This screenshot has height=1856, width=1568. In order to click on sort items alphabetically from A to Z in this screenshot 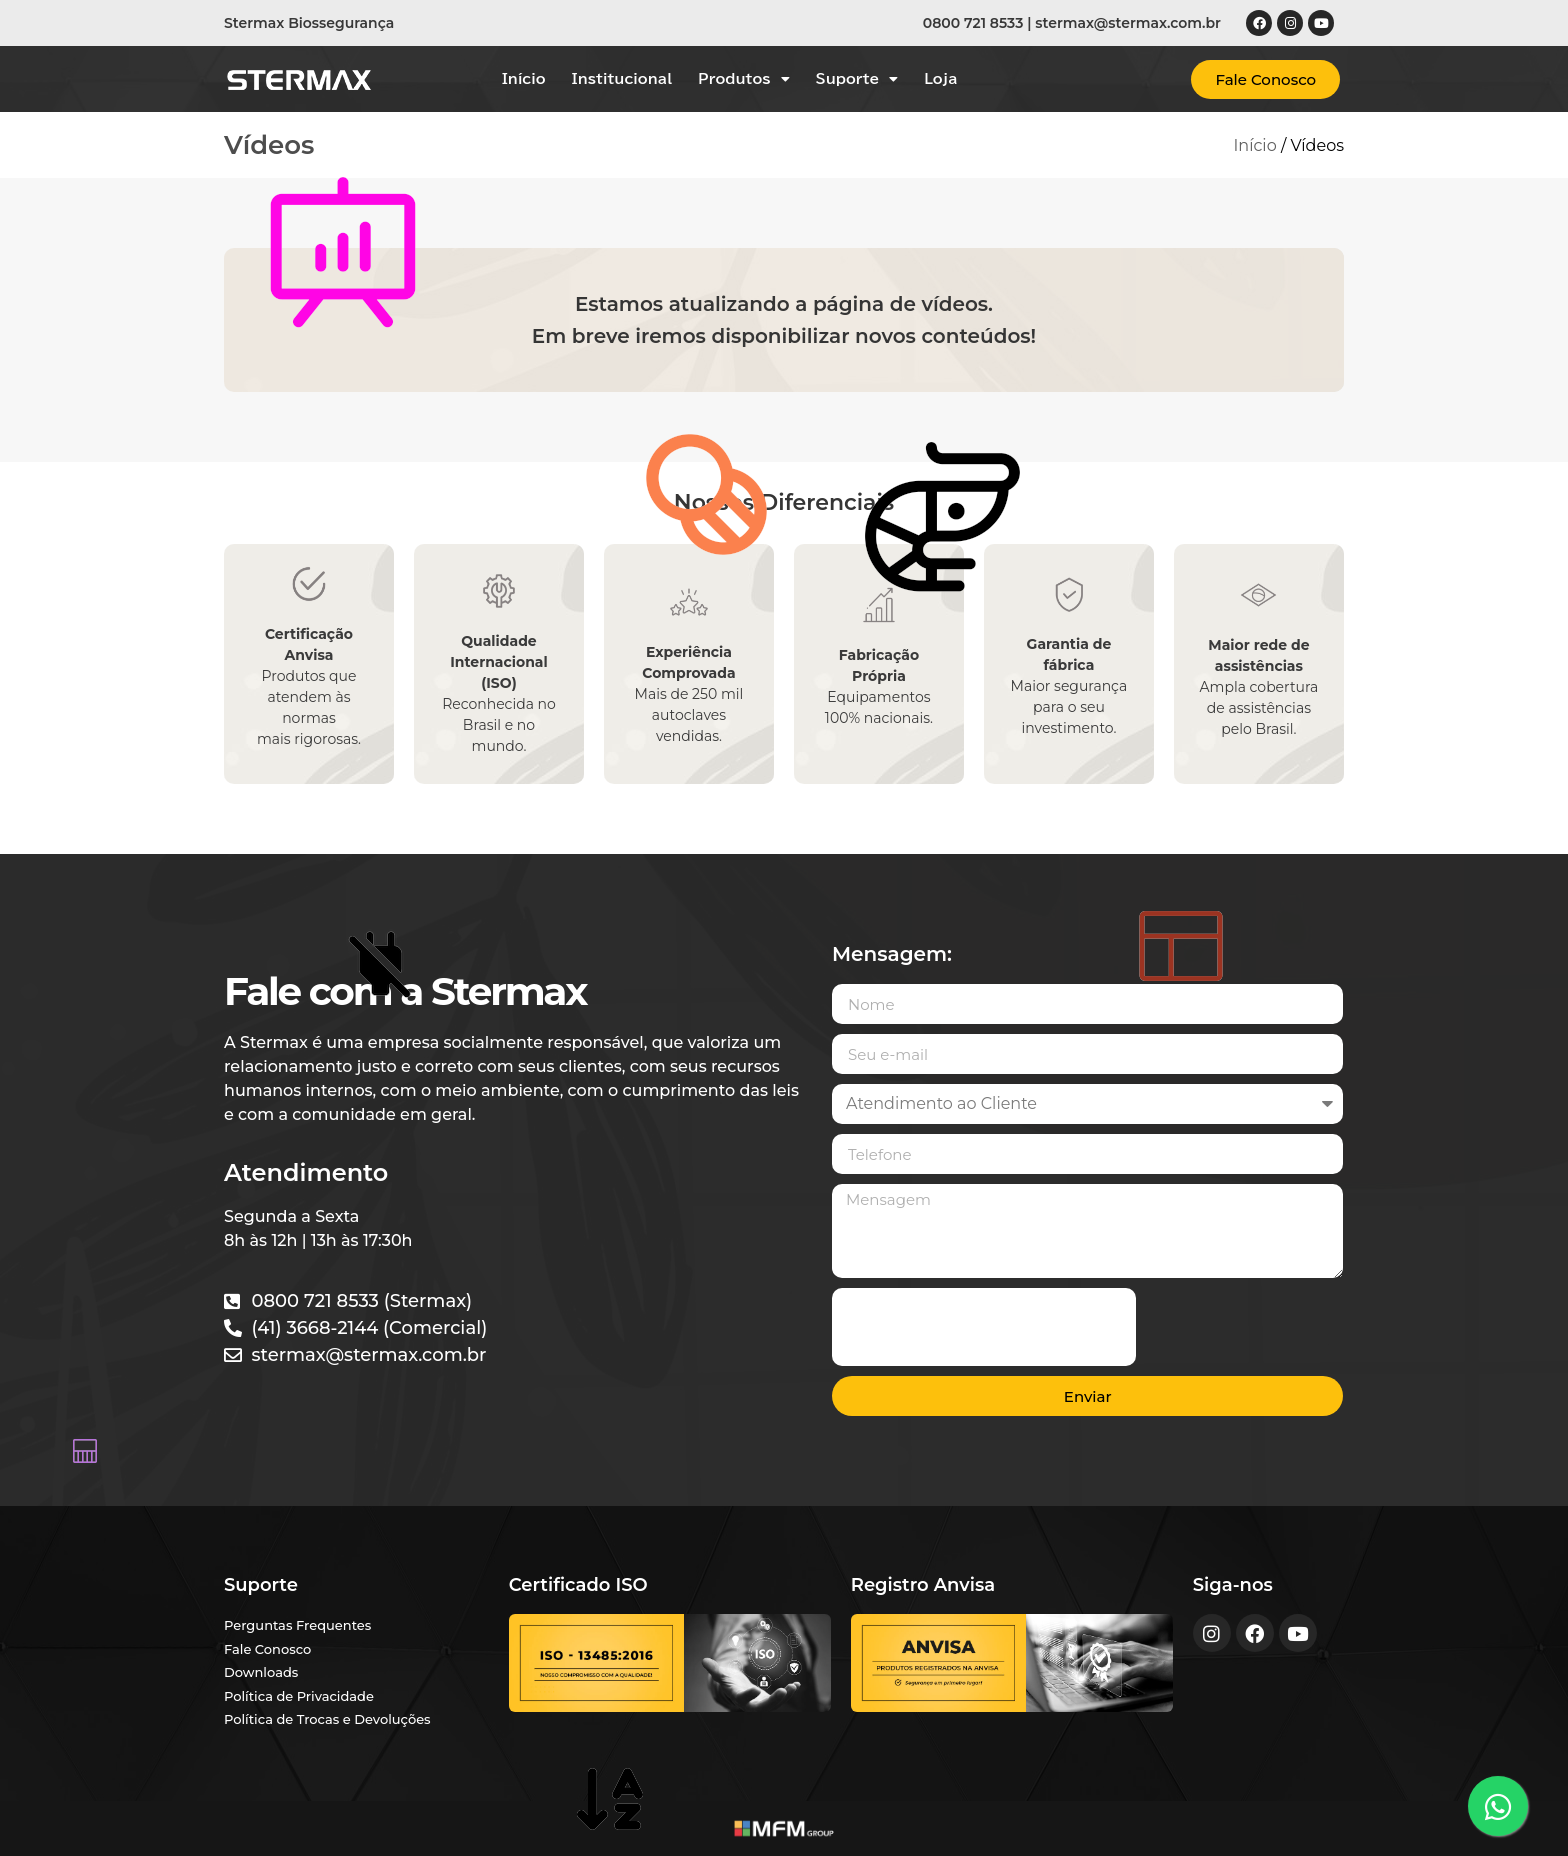, I will do `click(610, 1799)`.